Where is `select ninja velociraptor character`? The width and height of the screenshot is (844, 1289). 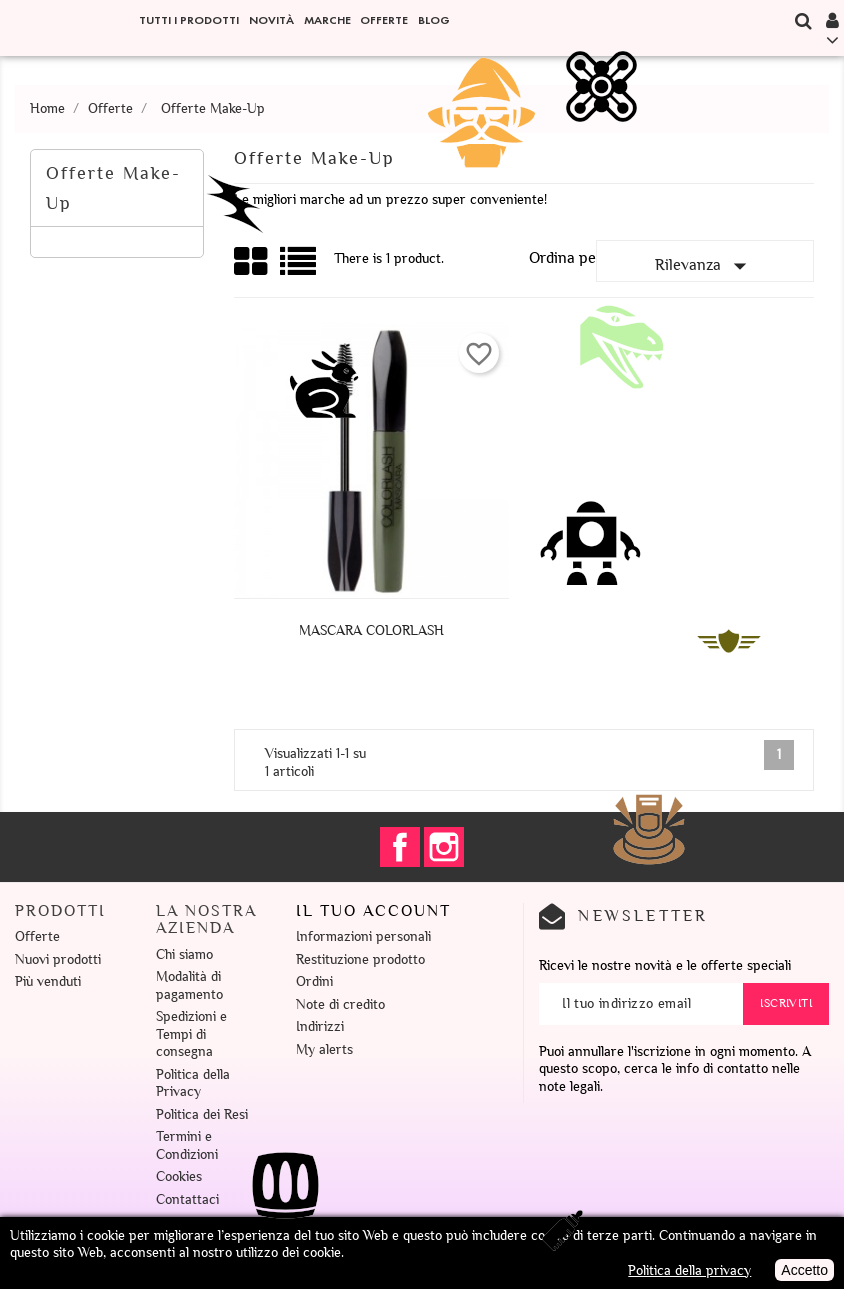 select ninja velociraptor character is located at coordinates (622, 347).